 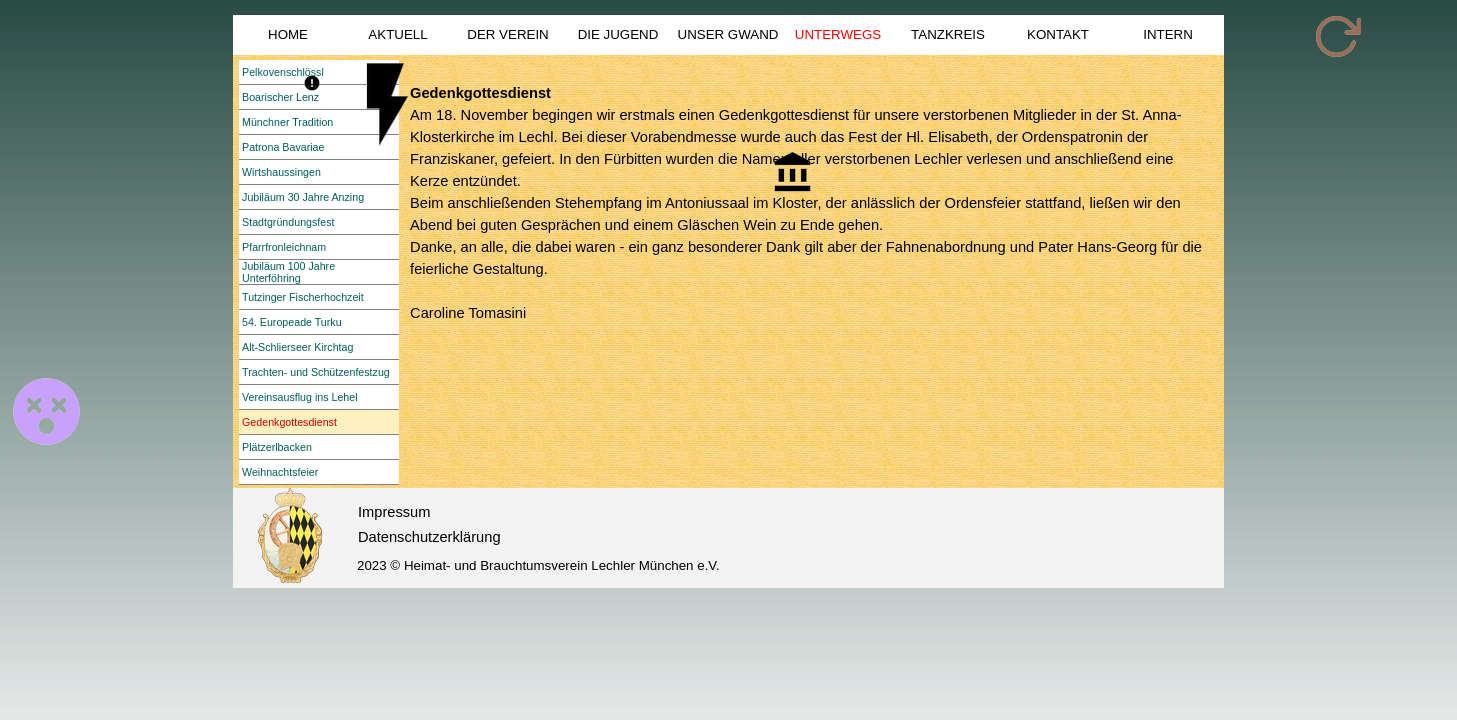 What do you see at coordinates (46, 411) in the screenshot?
I see `indicates a confused or overwhelmed state` at bounding box center [46, 411].